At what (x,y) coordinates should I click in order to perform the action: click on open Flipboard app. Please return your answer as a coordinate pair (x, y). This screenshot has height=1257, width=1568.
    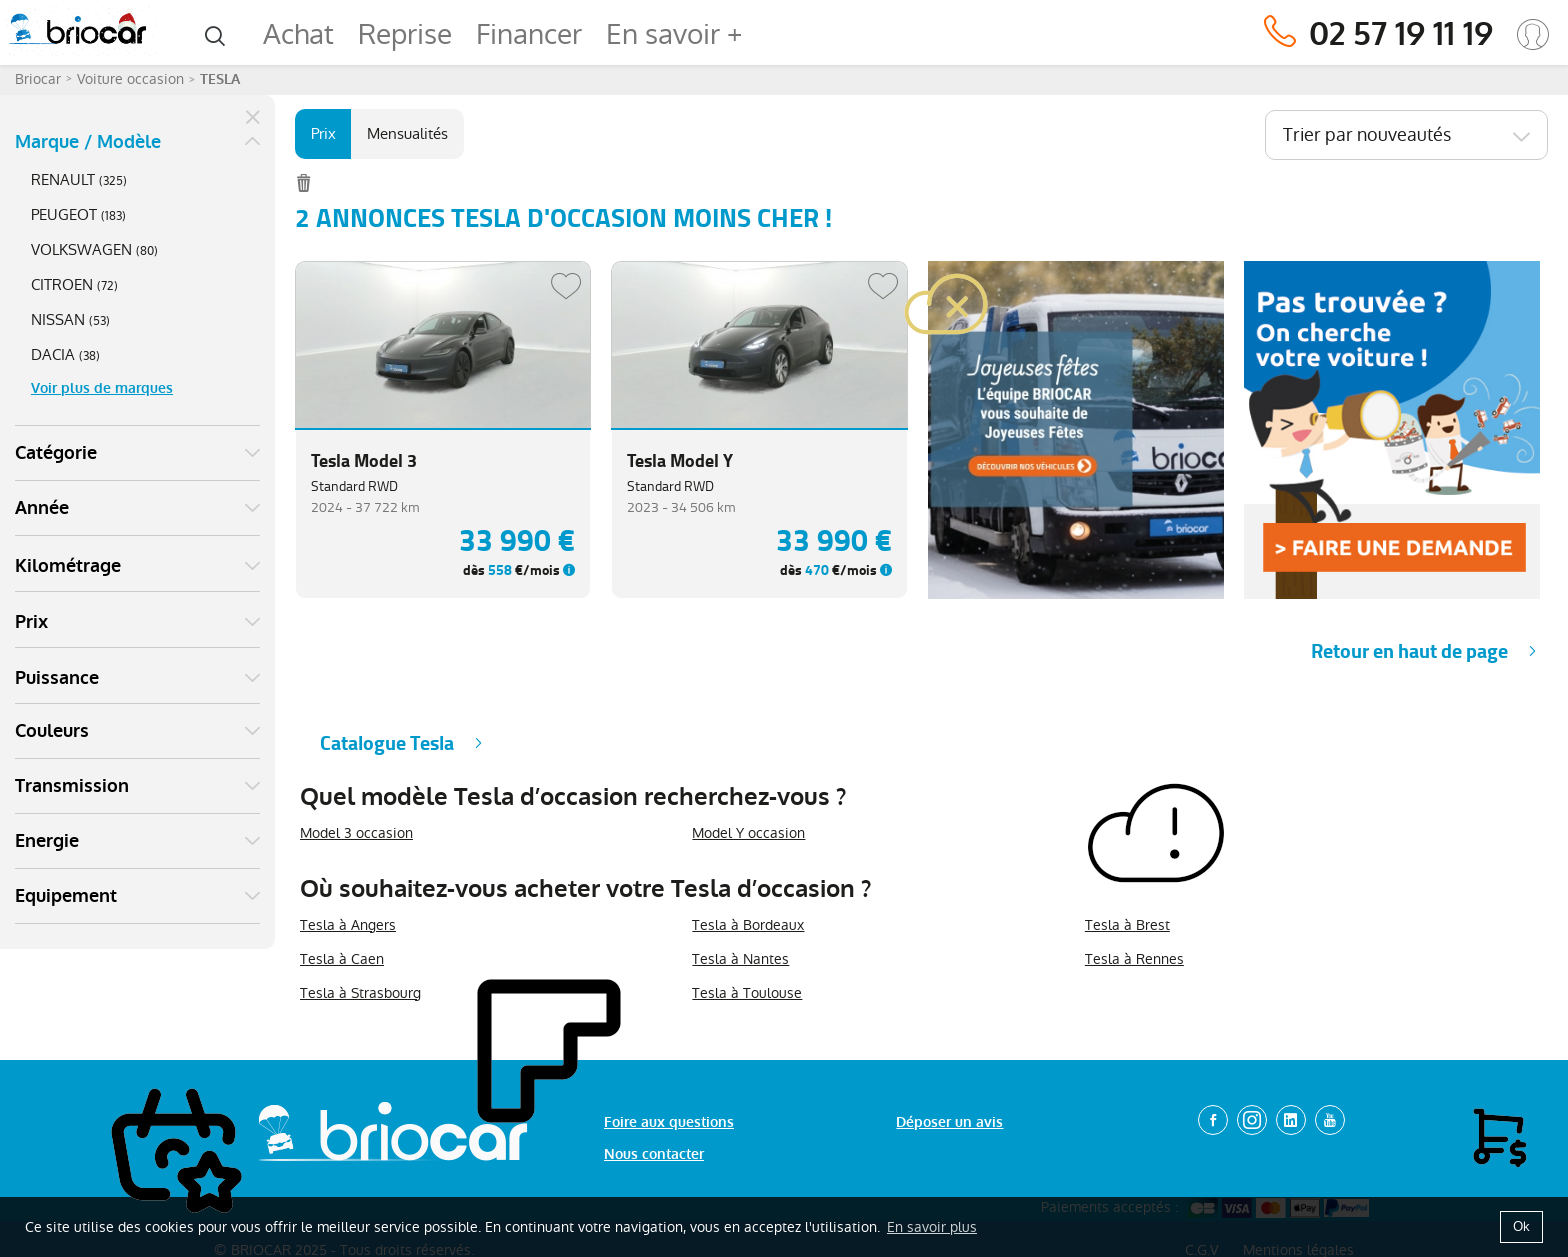
    Looking at the image, I should click on (549, 1051).